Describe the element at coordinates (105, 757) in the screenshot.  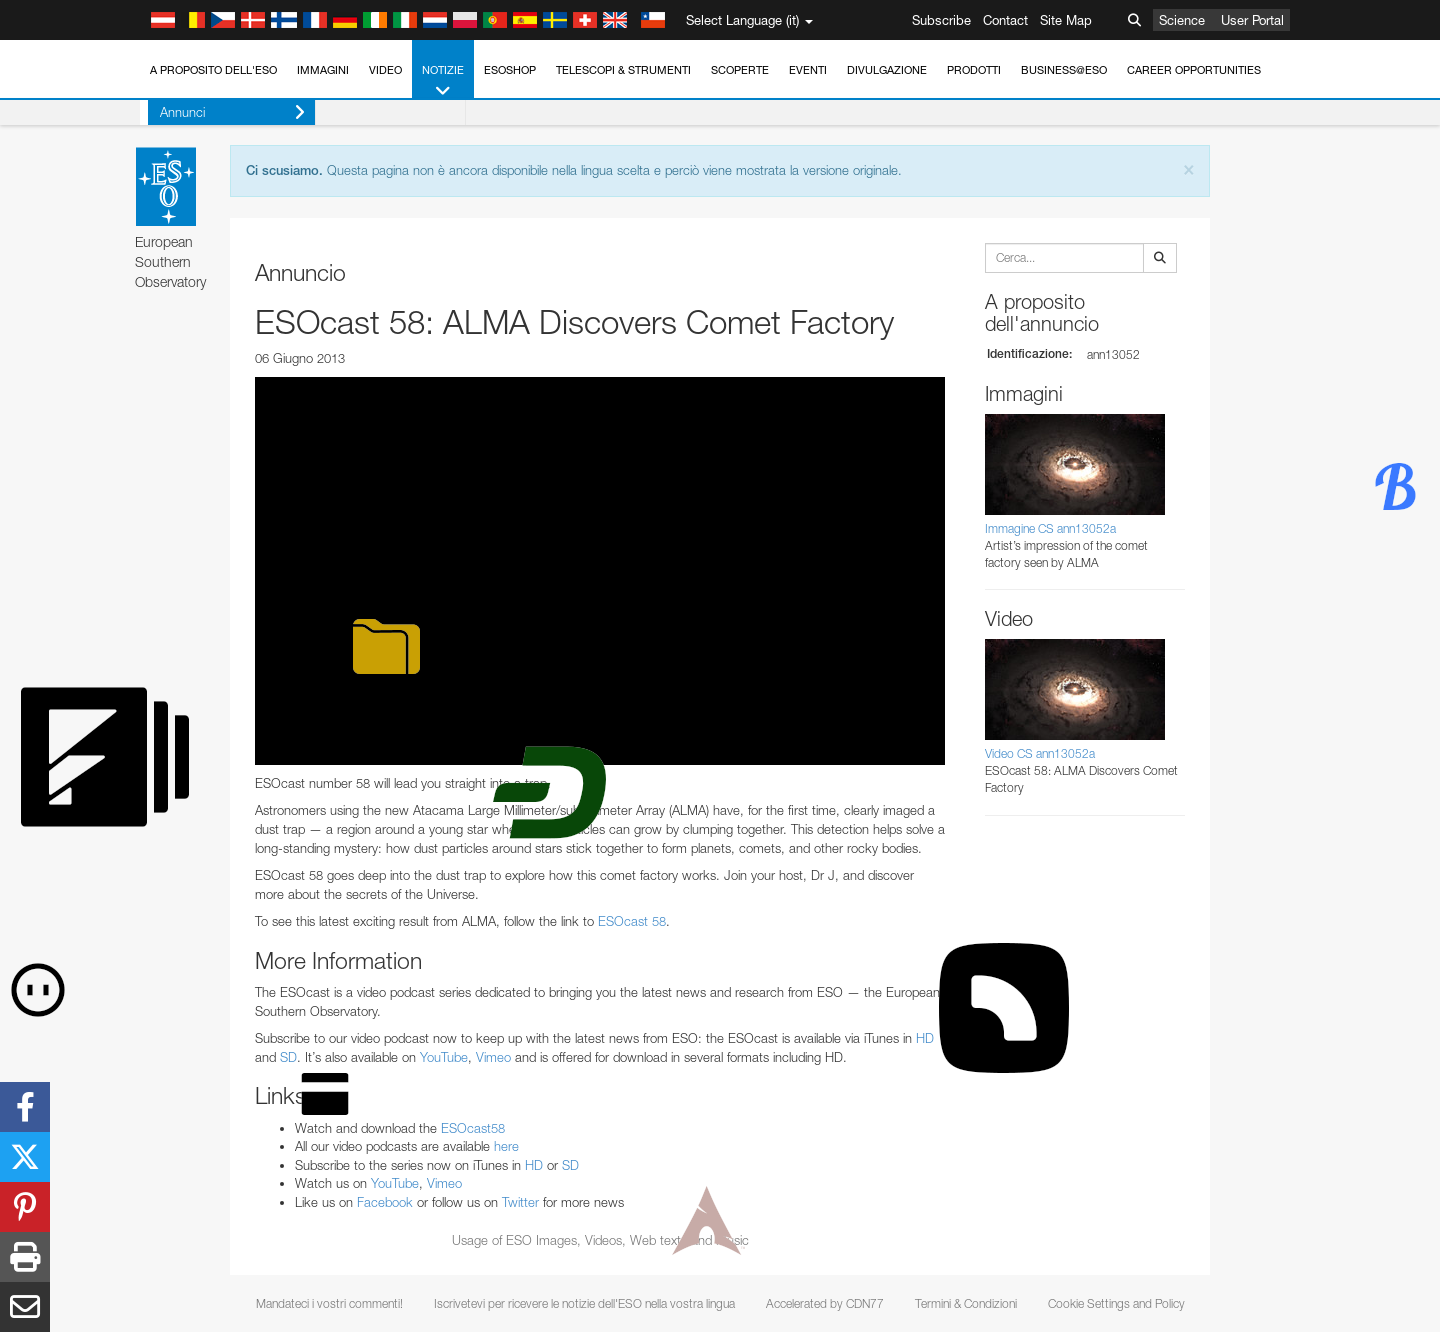
I see `open Formstack form builder` at that location.